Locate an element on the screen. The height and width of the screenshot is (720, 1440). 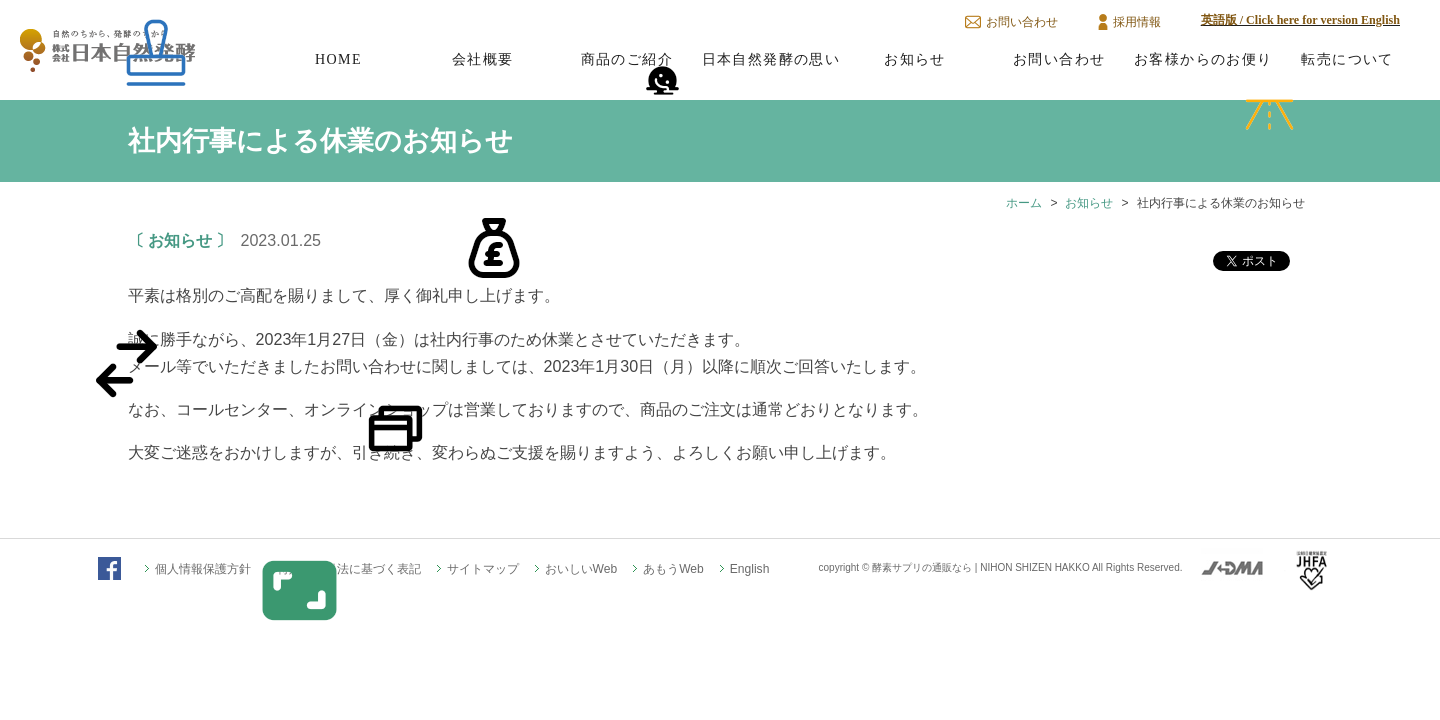
view open browser windows is located at coordinates (395, 428).